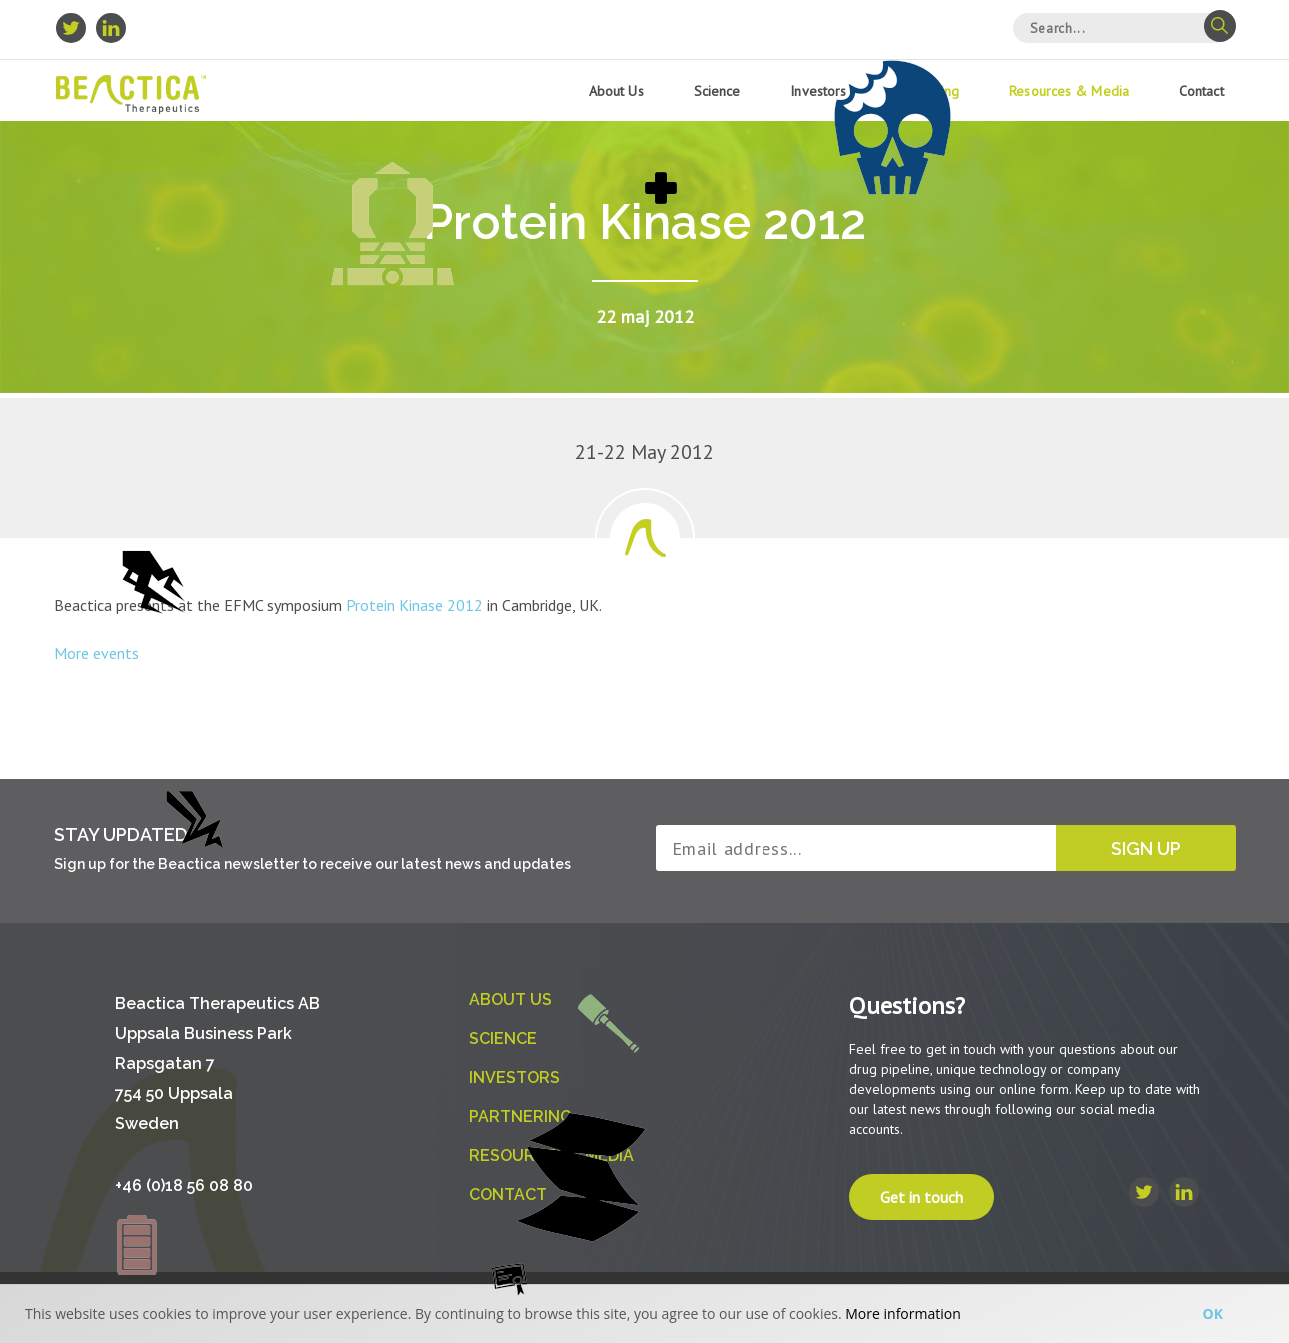 The image size is (1289, 1343). What do you see at coordinates (194, 819) in the screenshot?
I see `activate focus mode or concentration boost` at bounding box center [194, 819].